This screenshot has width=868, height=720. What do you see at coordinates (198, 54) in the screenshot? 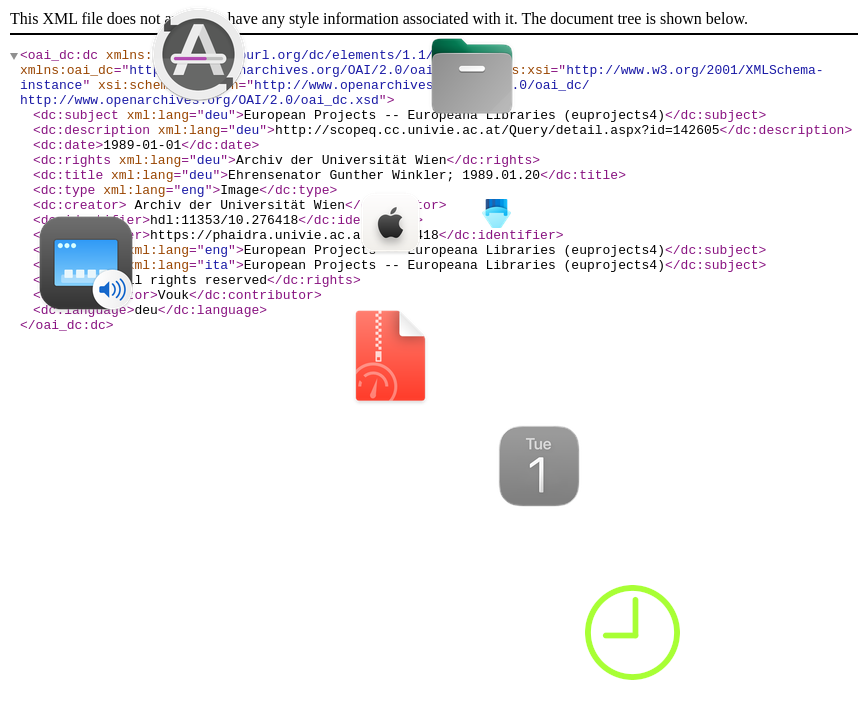
I see `open the software update manager` at bounding box center [198, 54].